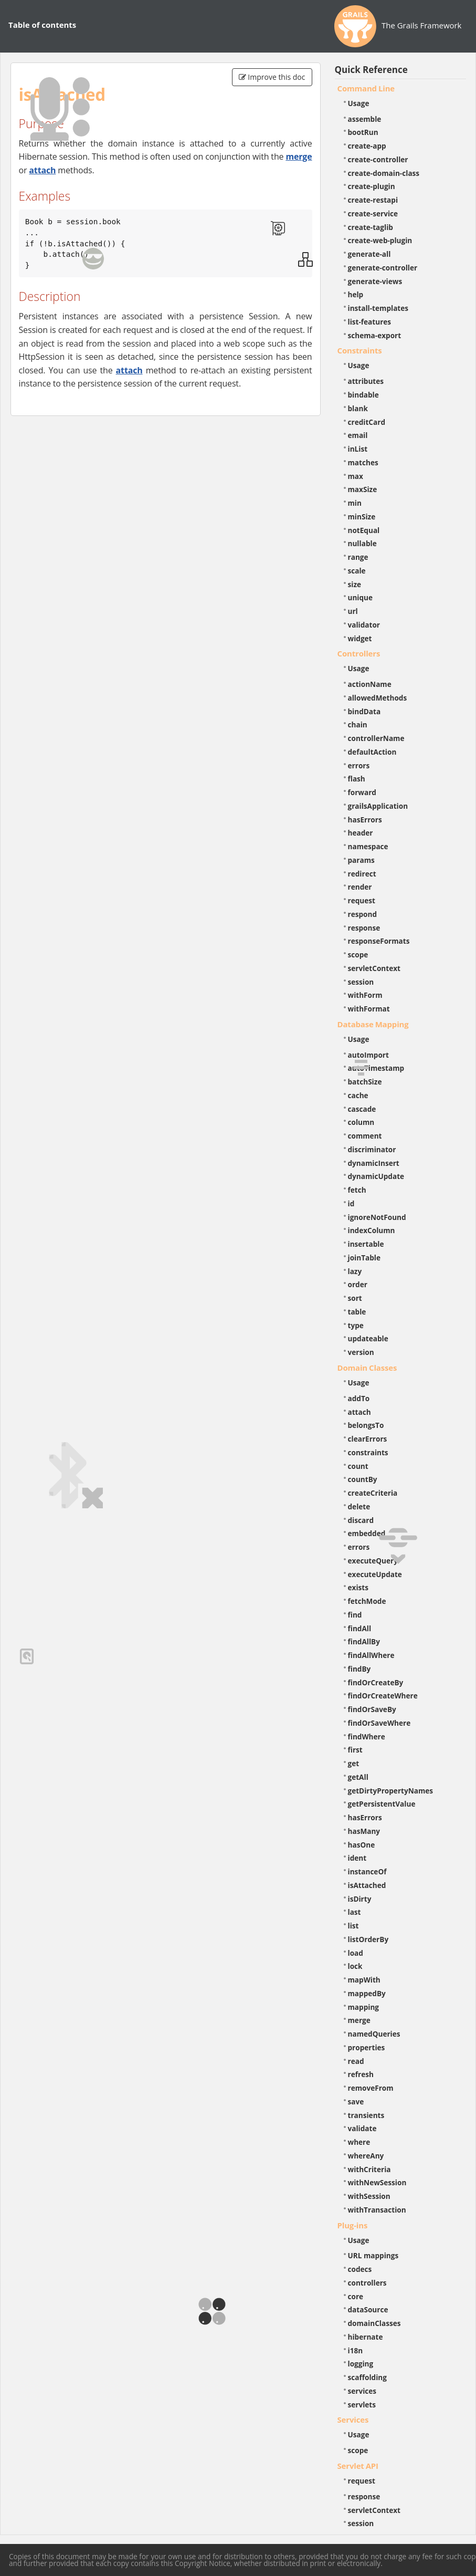  What do you see at coordinates (27, 1656) in the screenshot?
I see `access system hard drive` at bounding box center [27, 1656].